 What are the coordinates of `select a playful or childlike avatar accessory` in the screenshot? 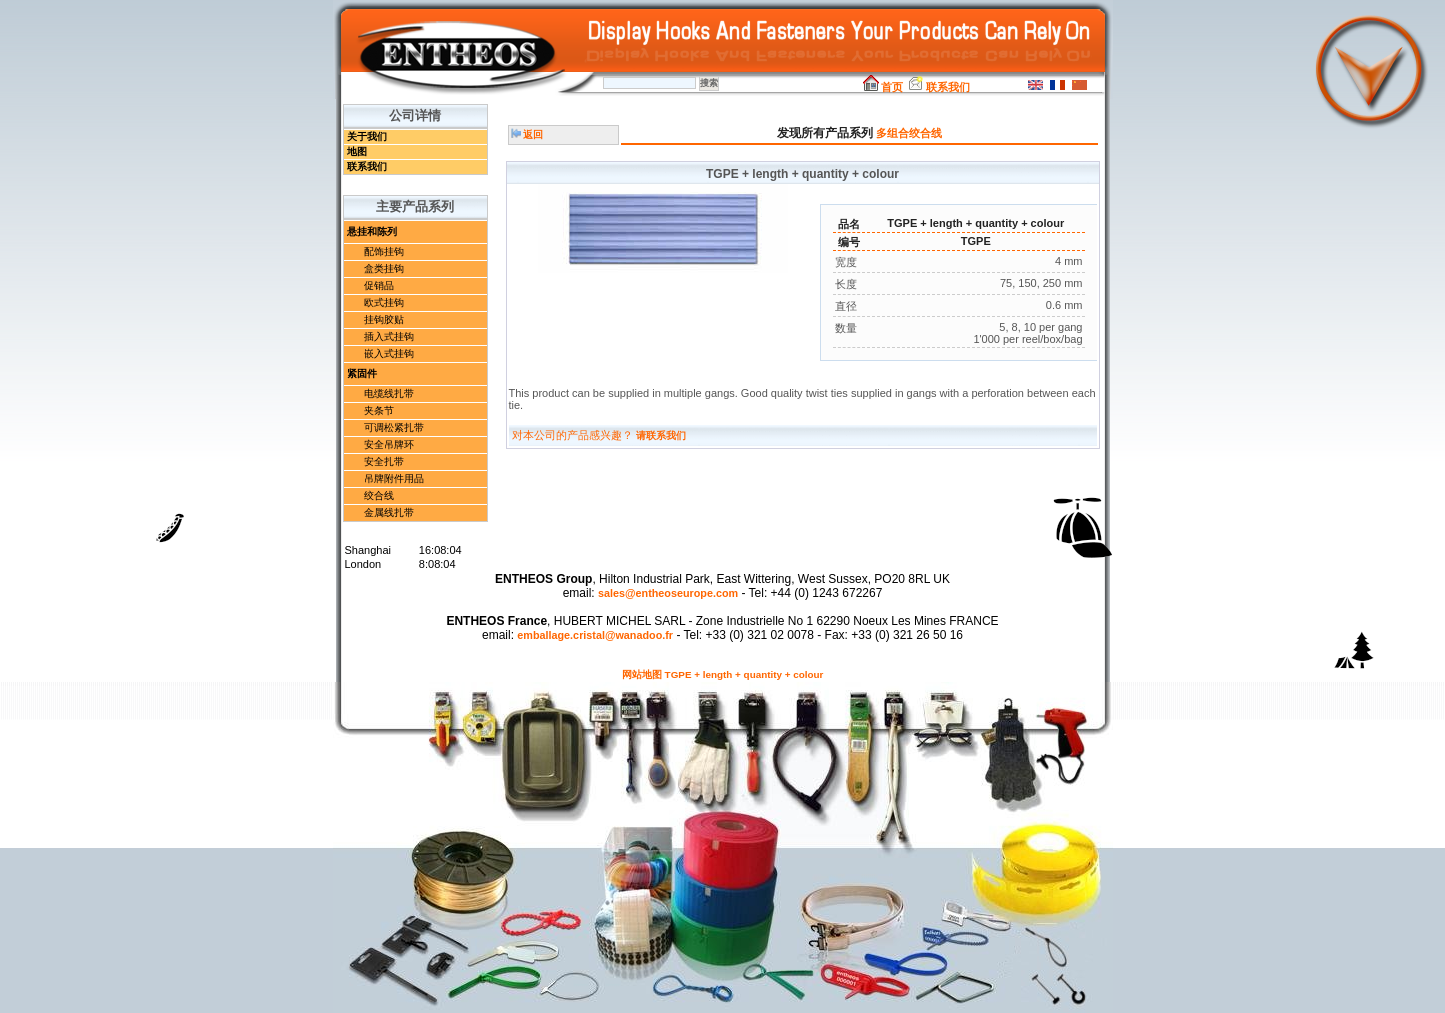 It's located at (1081, 527).